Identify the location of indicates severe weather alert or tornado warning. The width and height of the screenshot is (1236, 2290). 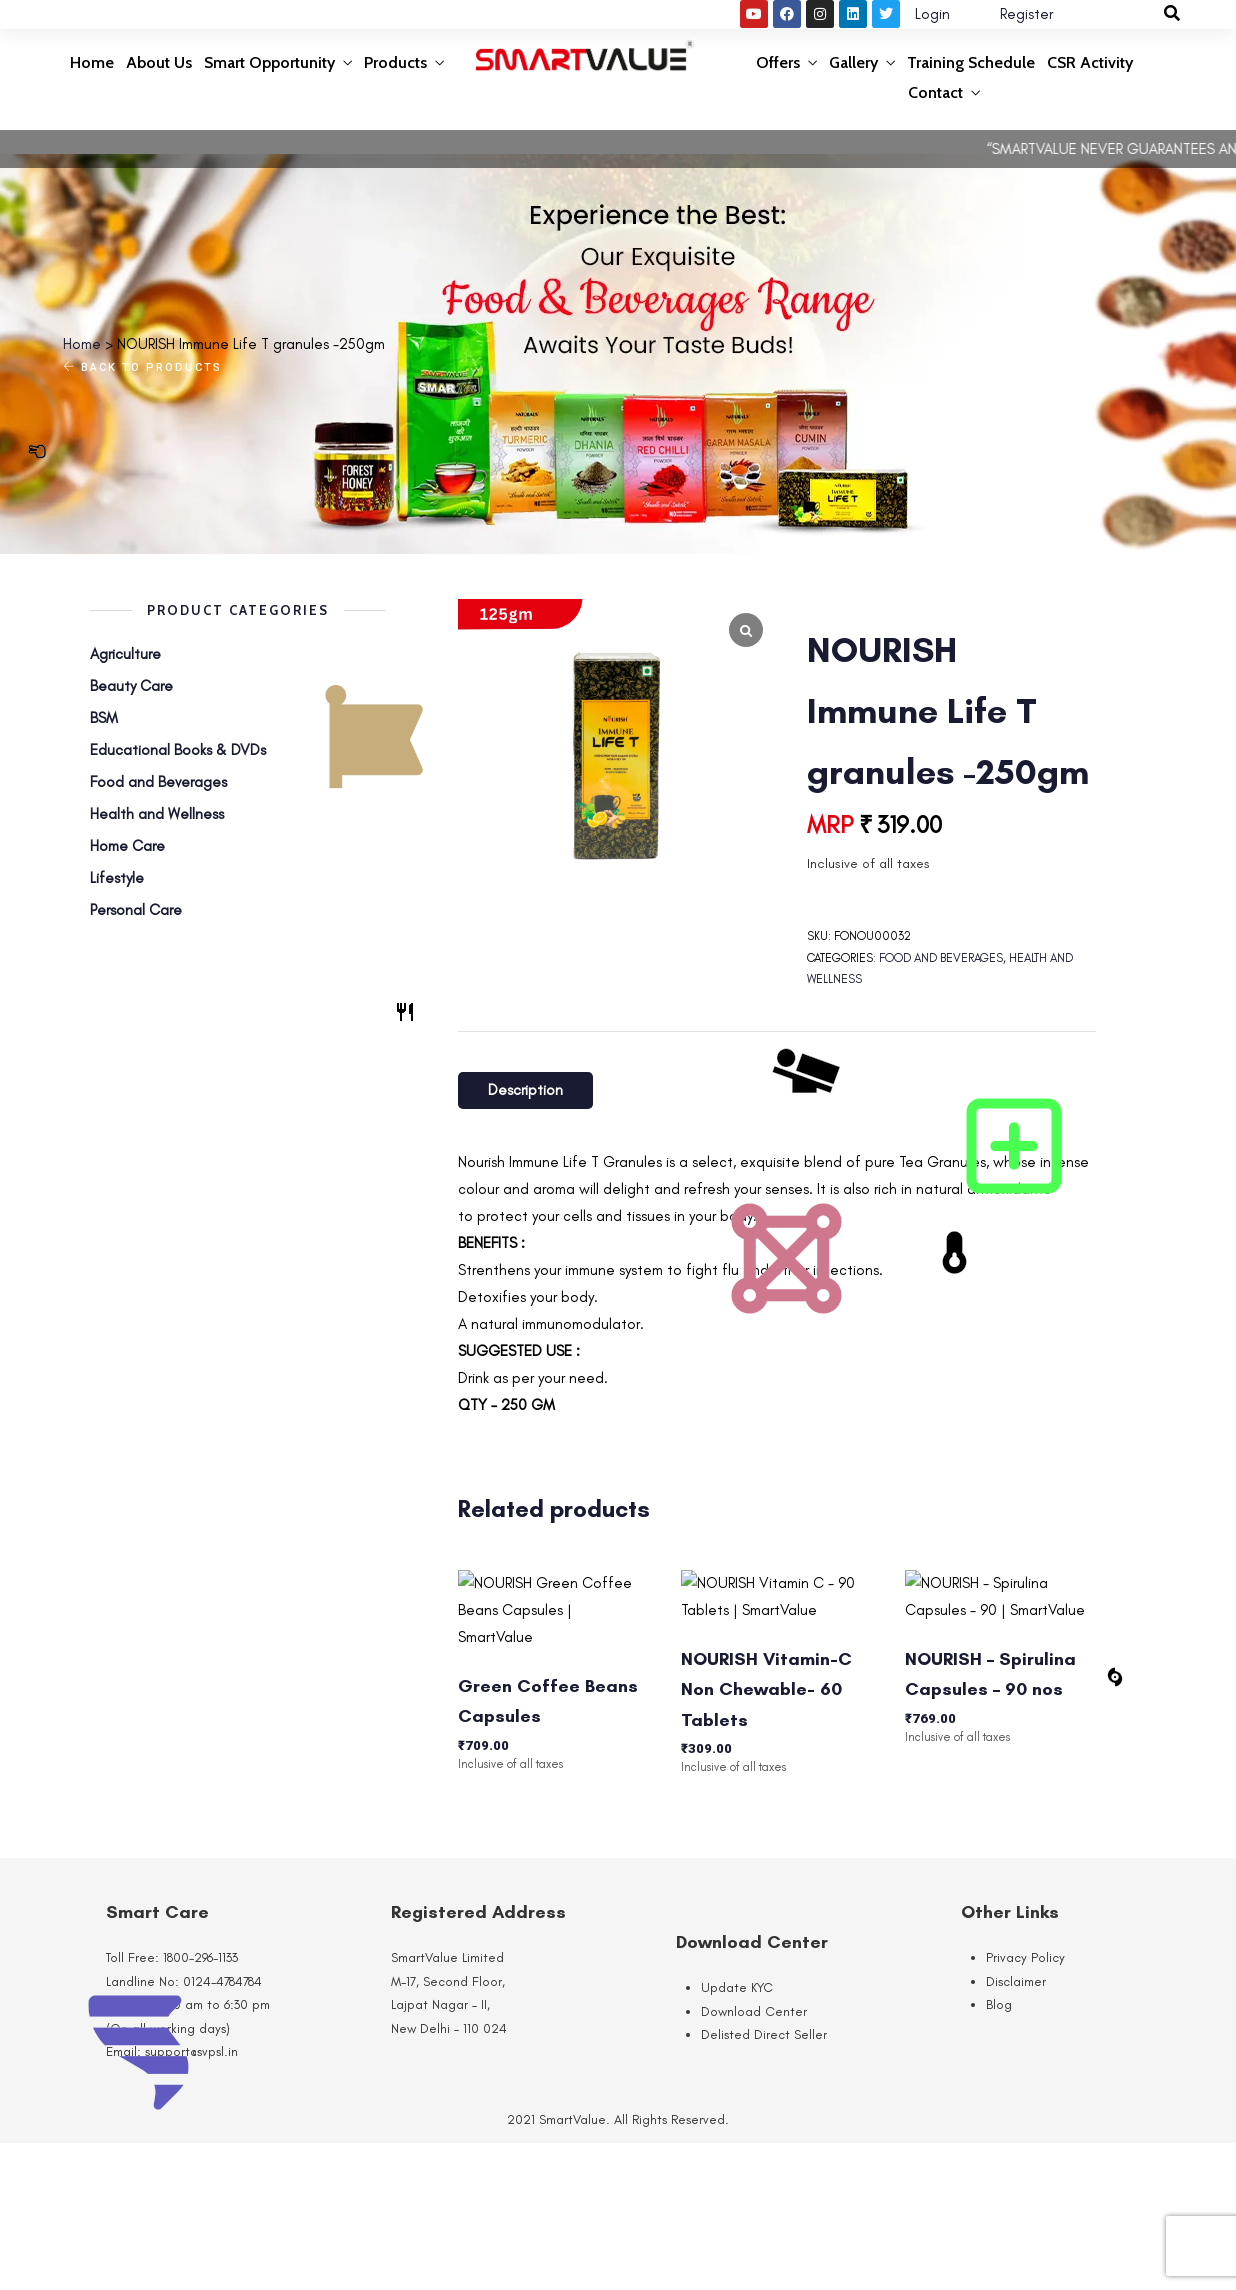
(138, 2052).